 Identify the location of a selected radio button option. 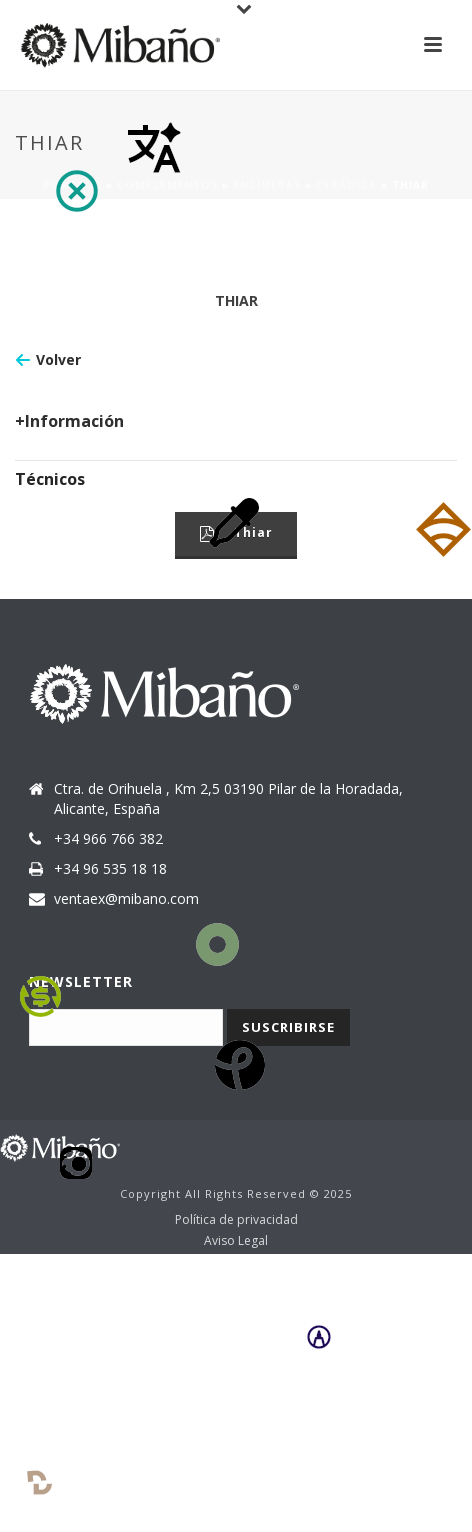
(217, 944).